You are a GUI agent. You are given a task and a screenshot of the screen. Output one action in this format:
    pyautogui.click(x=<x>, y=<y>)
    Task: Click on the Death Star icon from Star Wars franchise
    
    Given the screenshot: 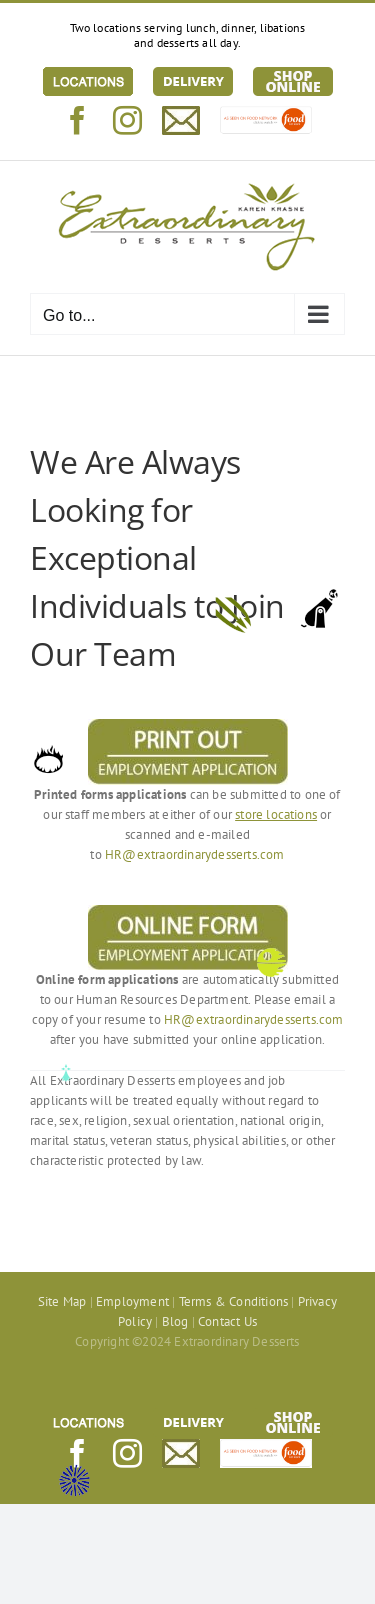 What is the action you would take?
    pyautogui.click(x=271, y=962)
    